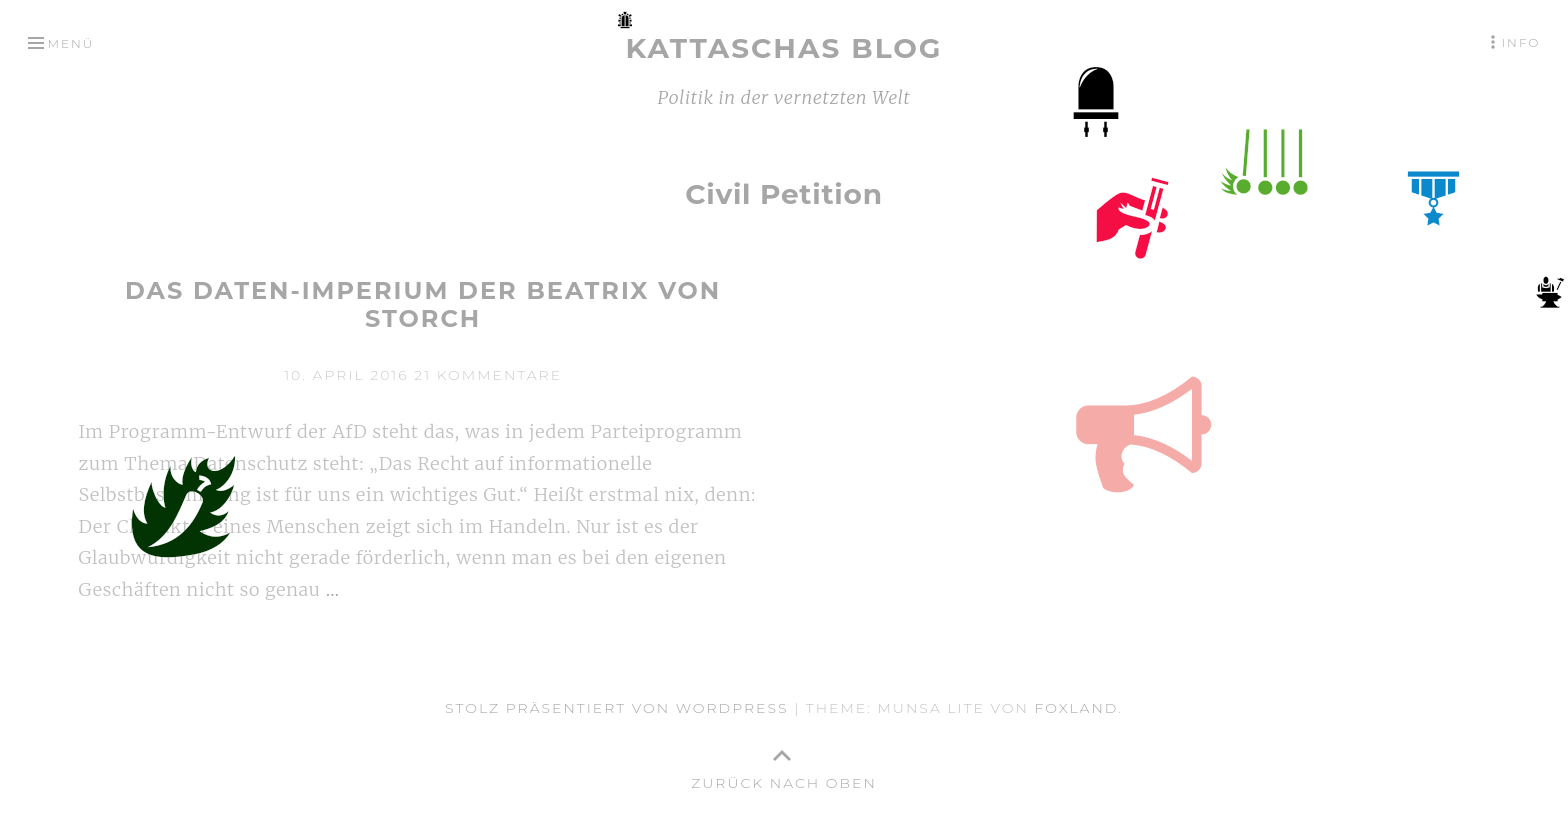 The image size is (1568, 821). What do you see at coordinates (1096, 102) in the screenshot?
I see `indicates device power status` at bounding box center [1096, 102].